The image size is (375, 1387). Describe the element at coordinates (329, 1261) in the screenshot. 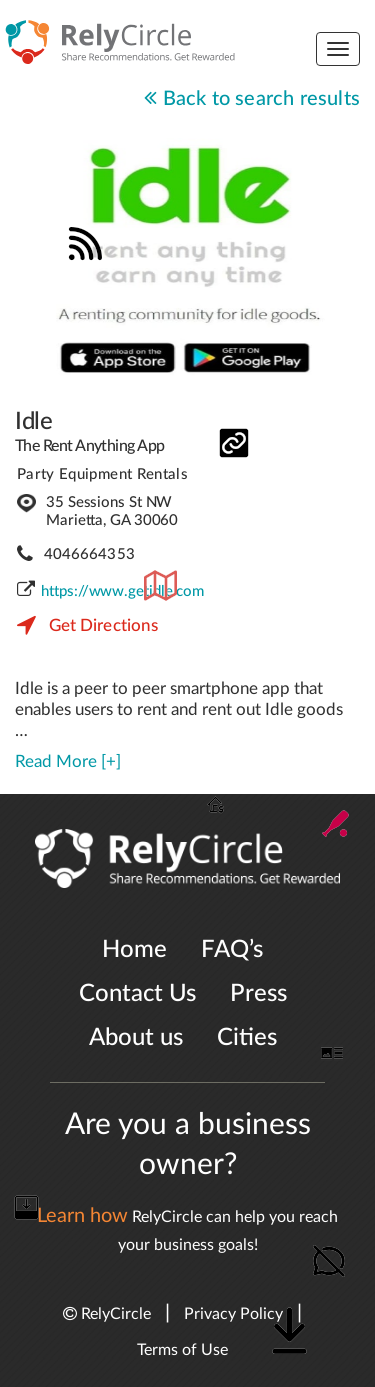

I see `messaging is disabled or unavailable` at that location.